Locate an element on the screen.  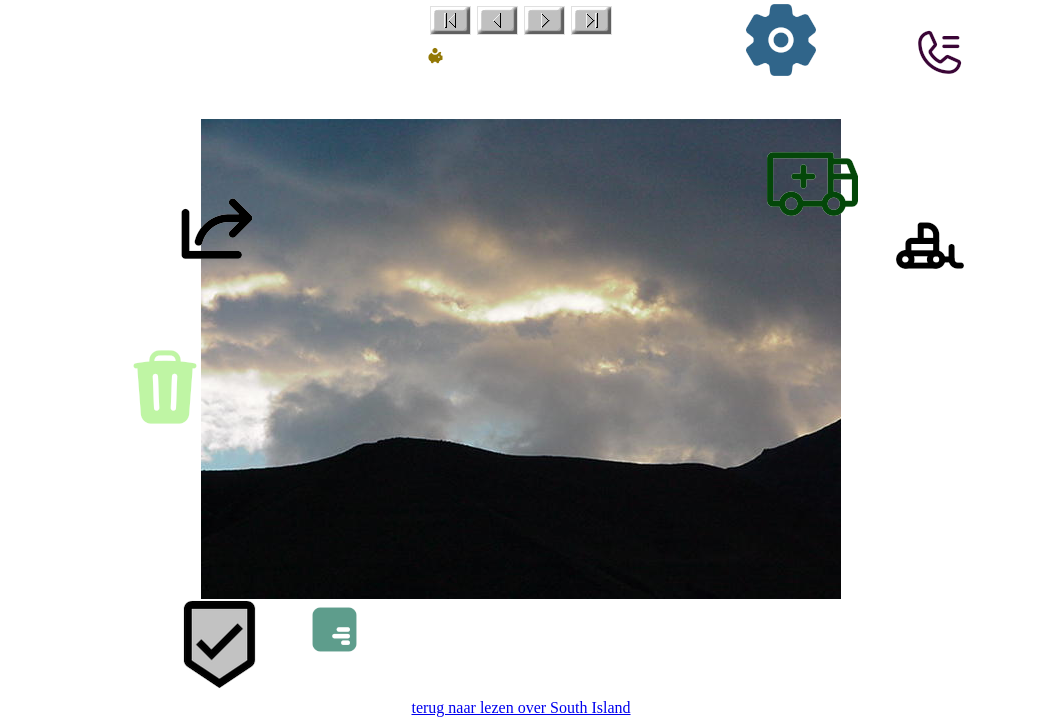
access savings or budget features is located at coordinates (435, 56).